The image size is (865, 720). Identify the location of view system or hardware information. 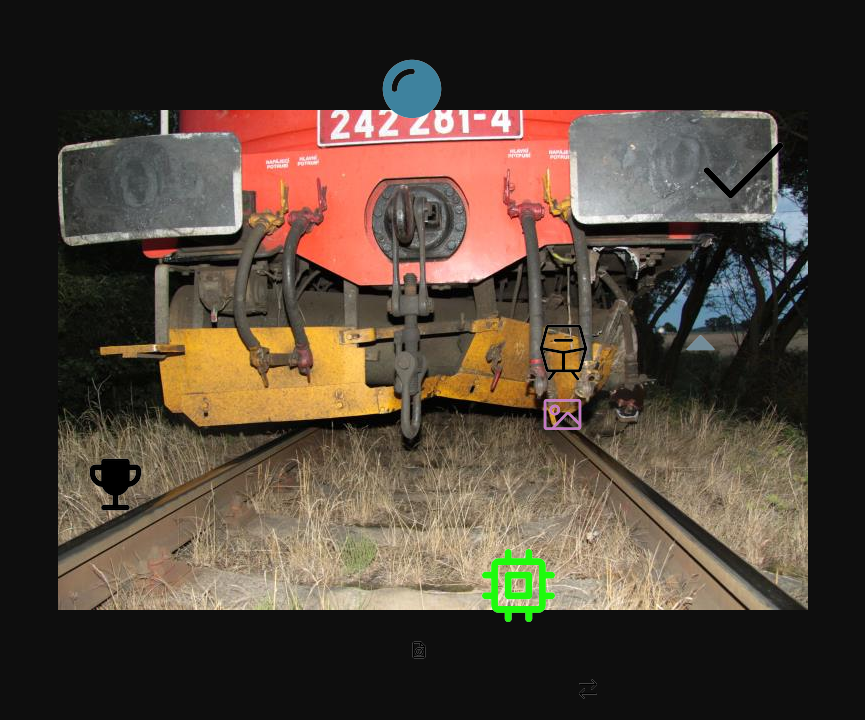
(518, 585).